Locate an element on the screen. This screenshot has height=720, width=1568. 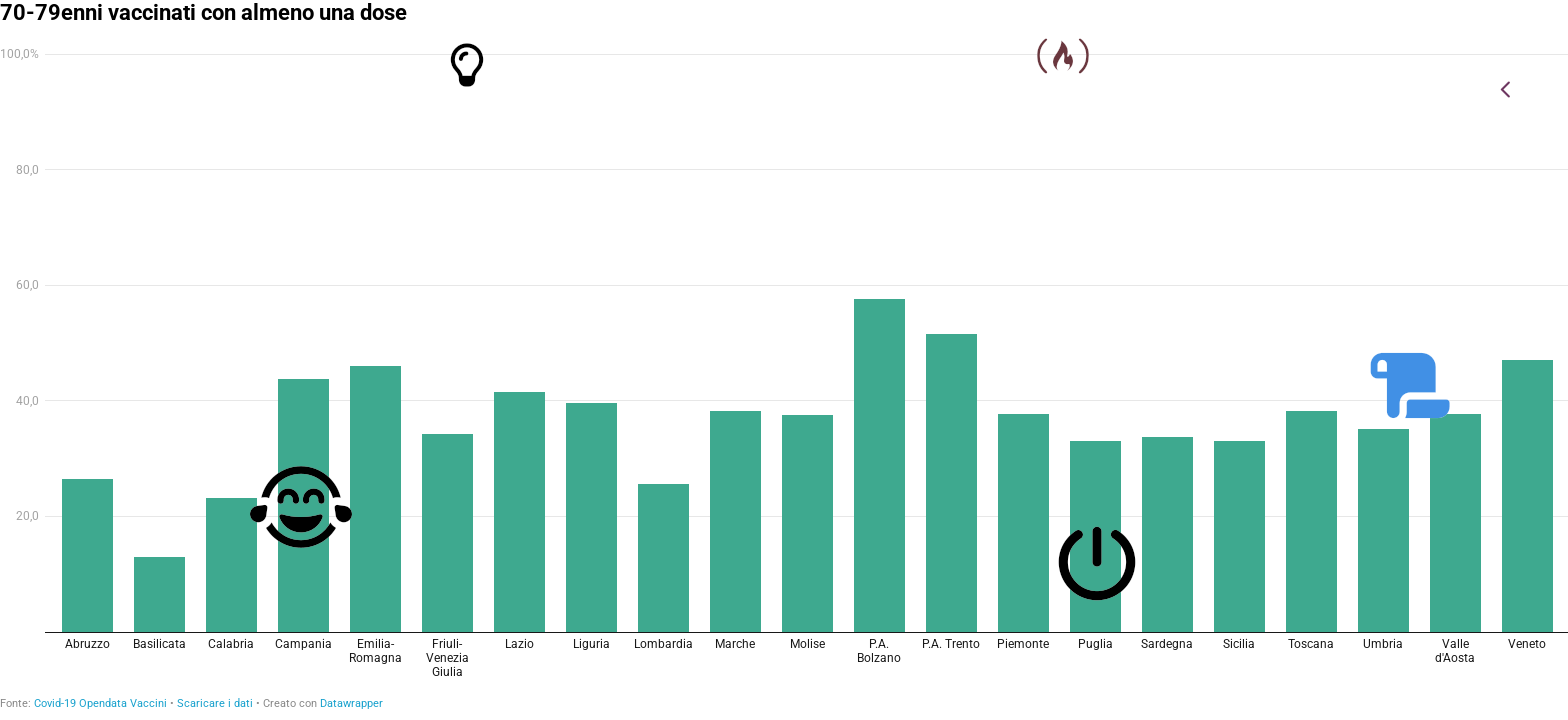
go back to the previous screen is located at coordinates (1506, 89).